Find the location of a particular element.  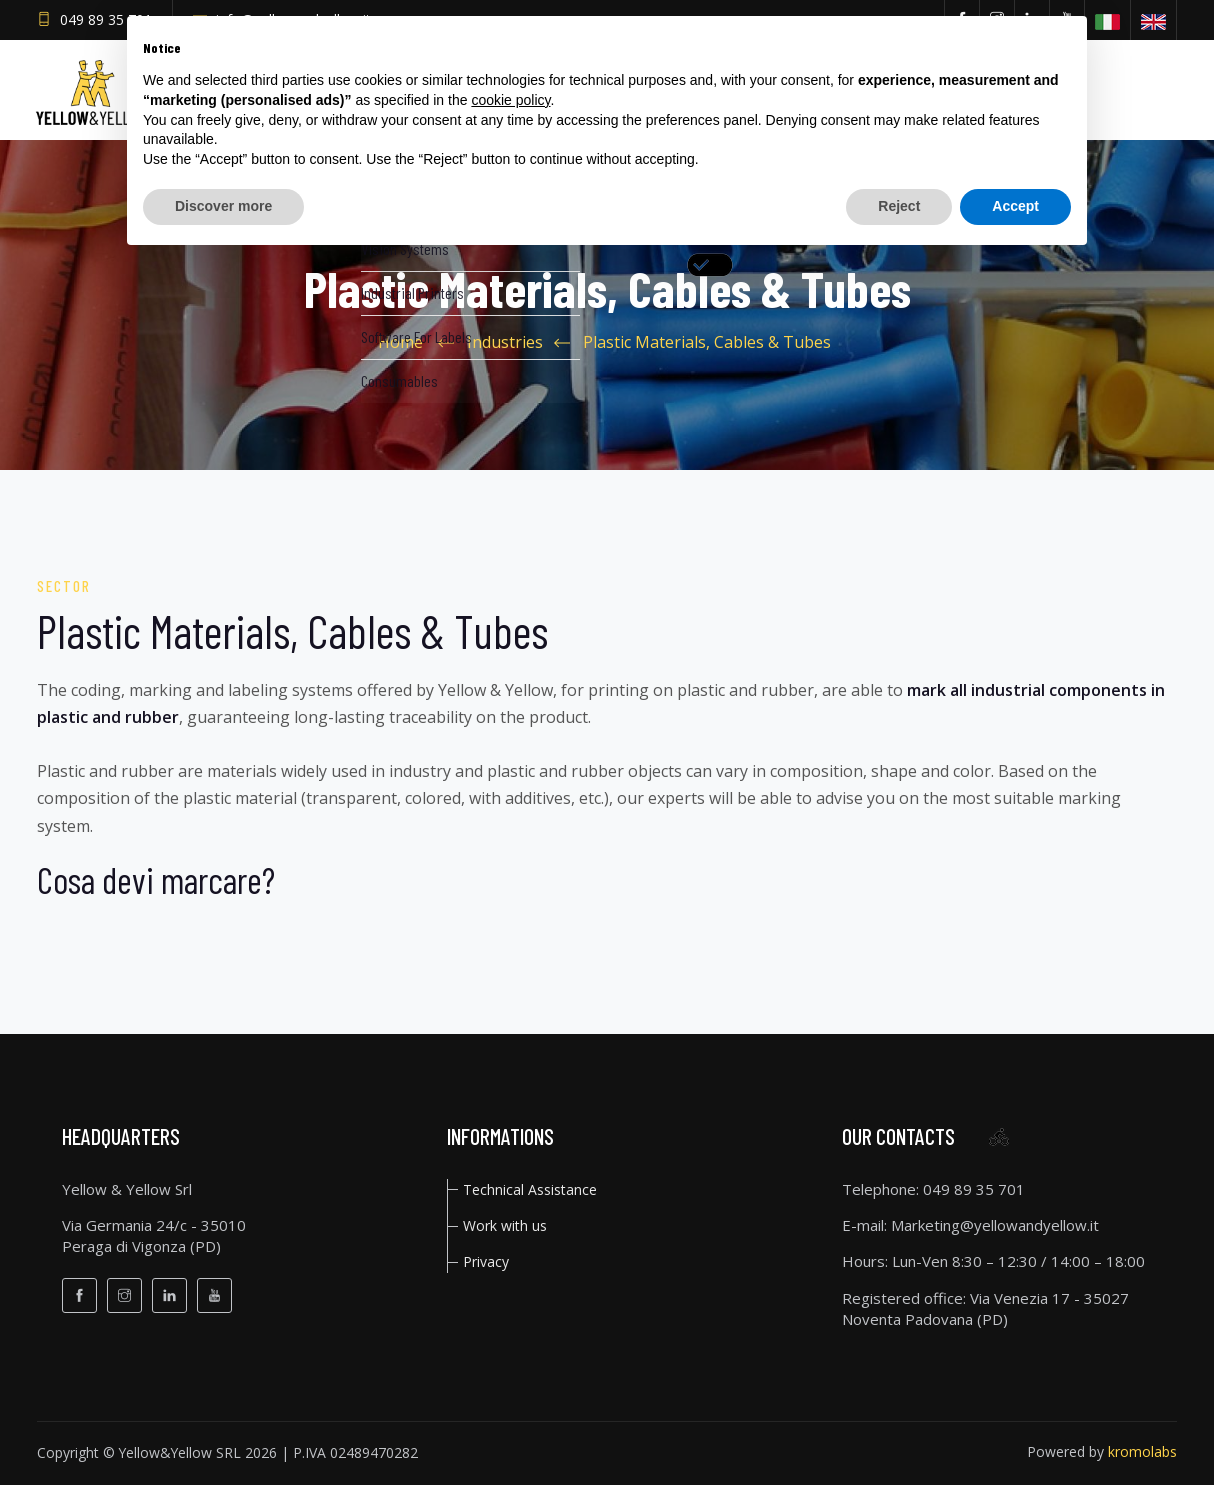

get cycling directions is located at coordinates (999, 1137).